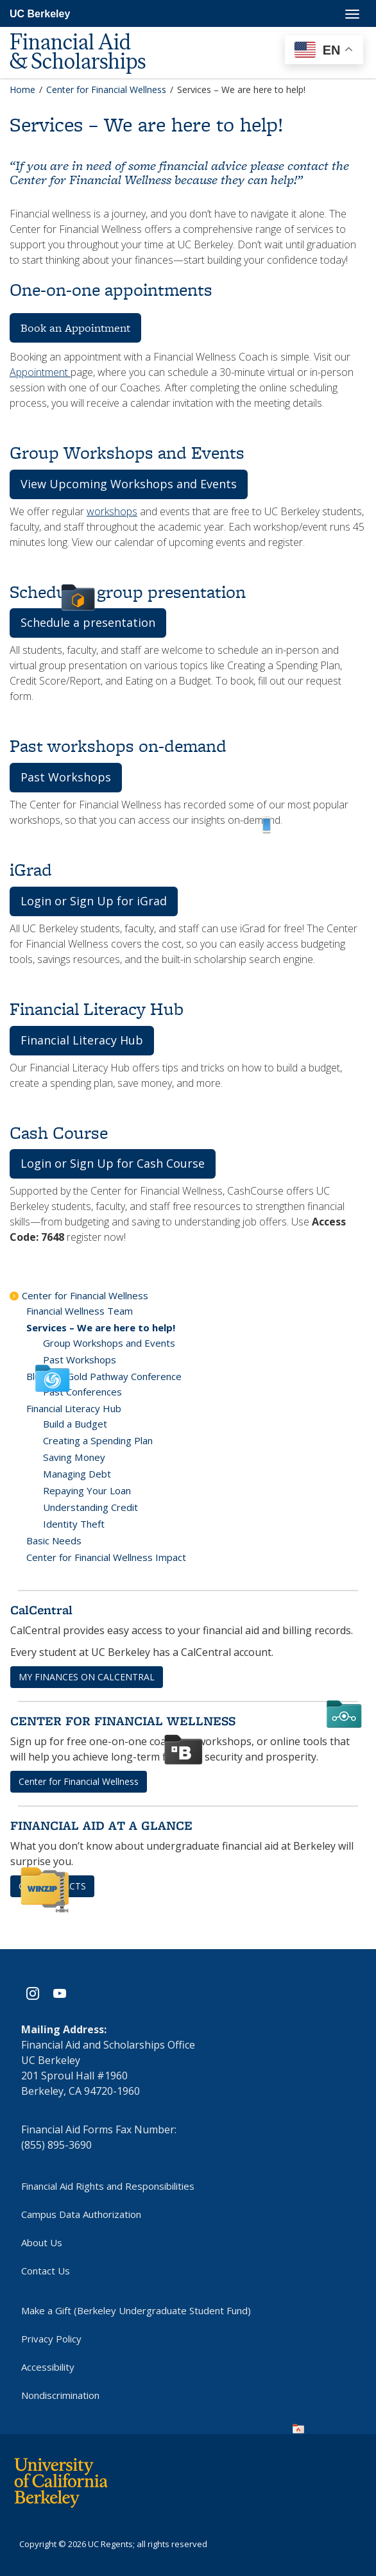 The height and width of the screenshot is (2576, 376). Describe the element at coordinates (78, 598) in the screenshot. I see `open amazon thinkbox project files` at that location.